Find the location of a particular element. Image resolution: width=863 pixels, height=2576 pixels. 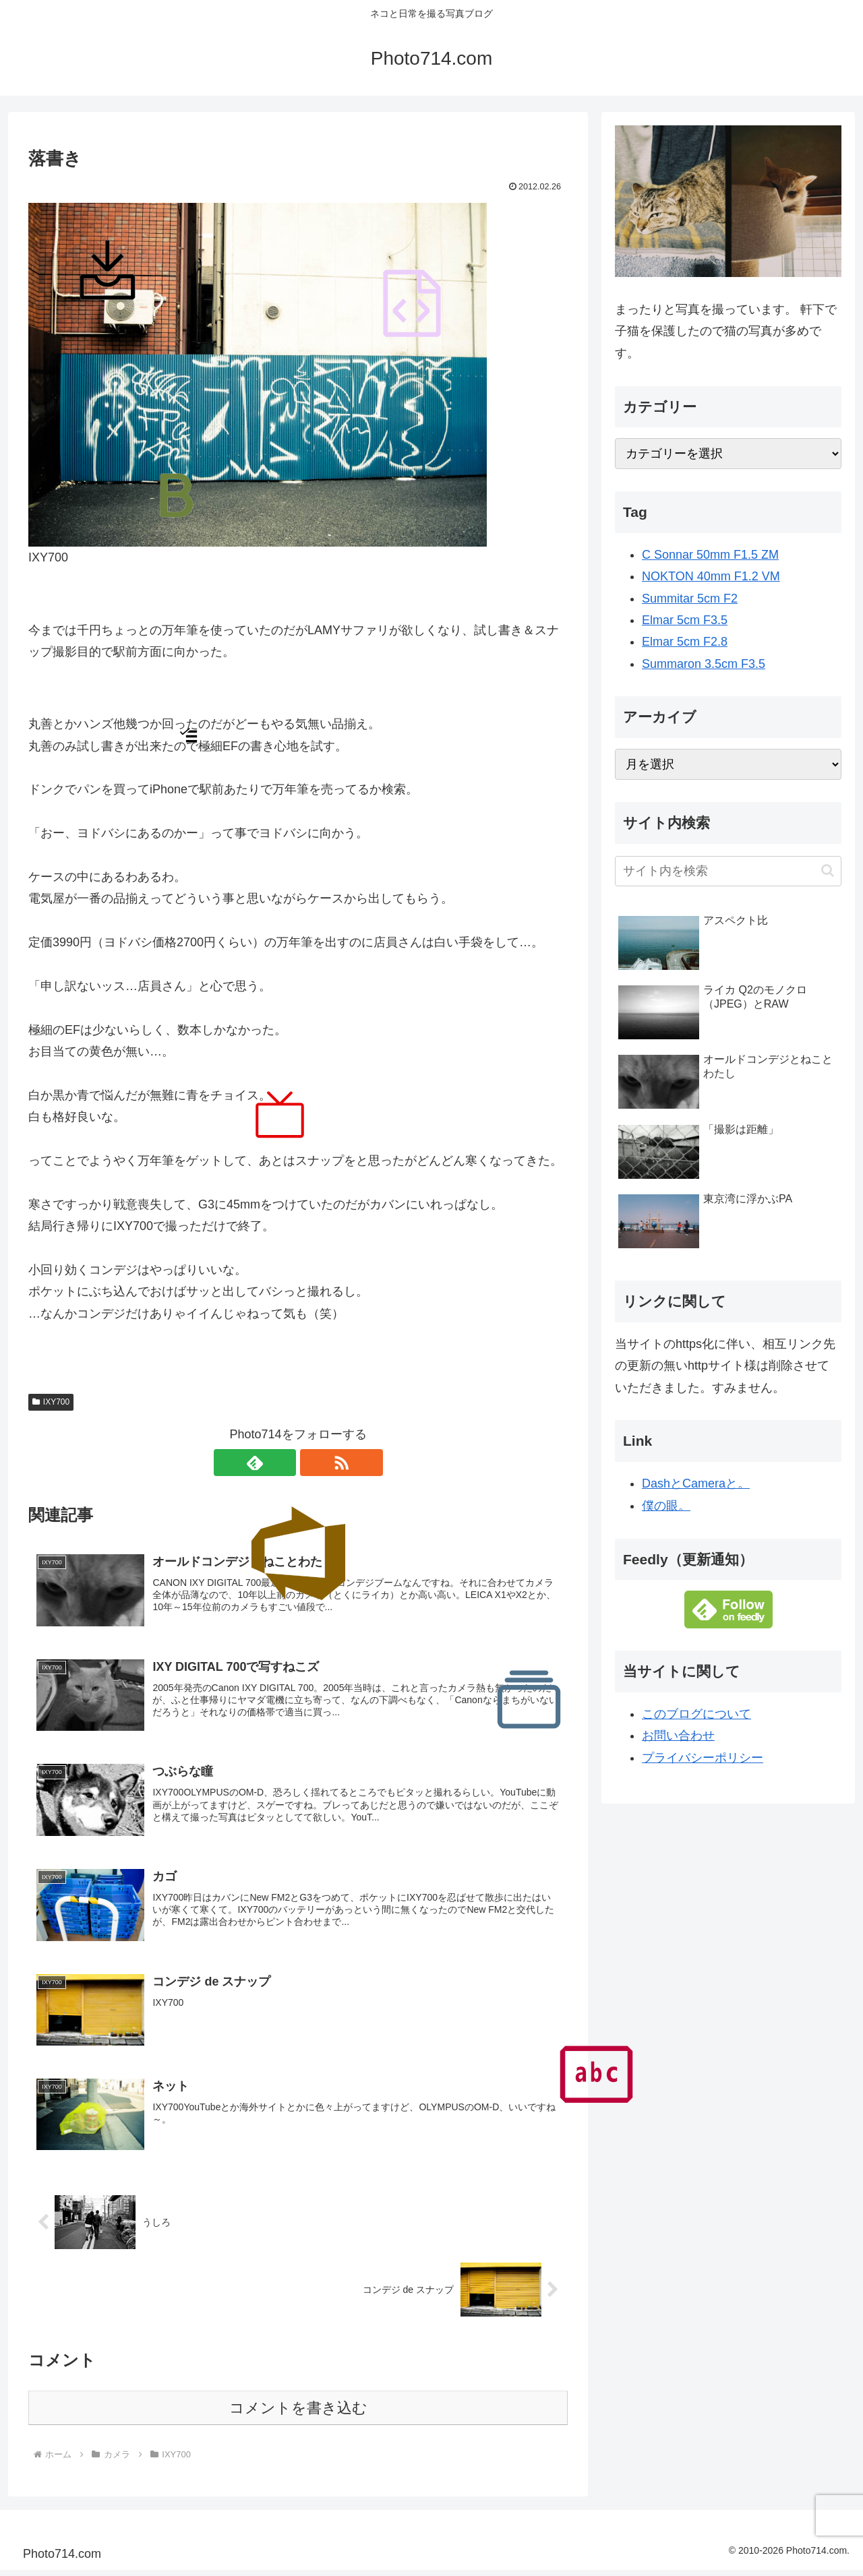

access tv or video streaming content is located at coordinates (280, 1117).